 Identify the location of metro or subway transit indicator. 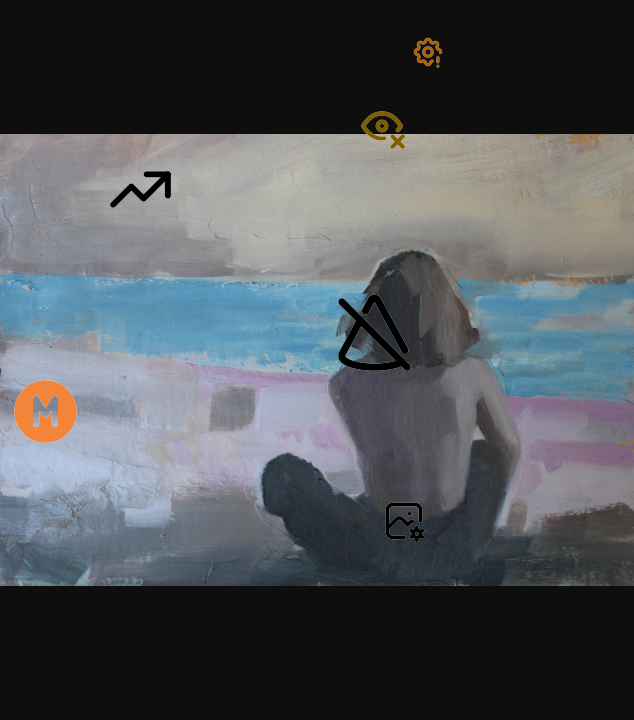
(45, 411).